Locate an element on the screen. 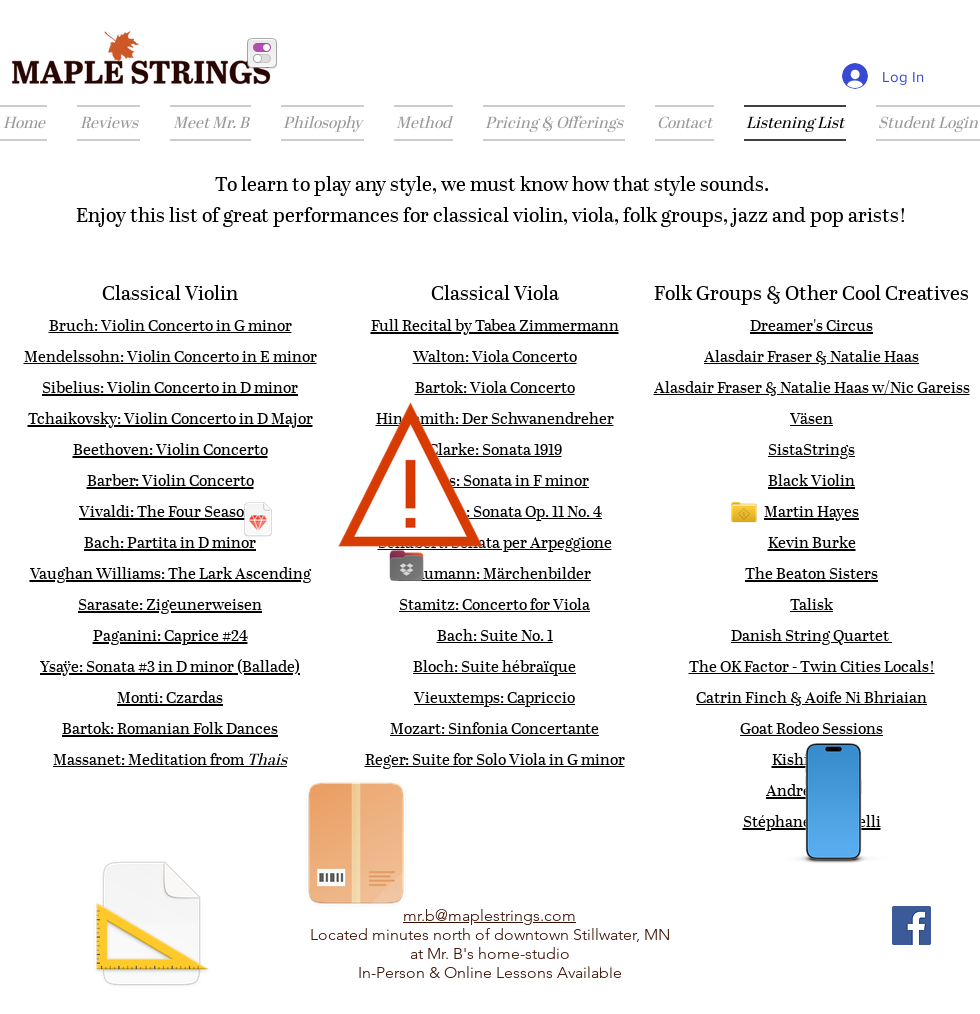 The width and height of the screenshot is (980, 1014). open unity tweak tool settings is located at coordinates (262, 53).